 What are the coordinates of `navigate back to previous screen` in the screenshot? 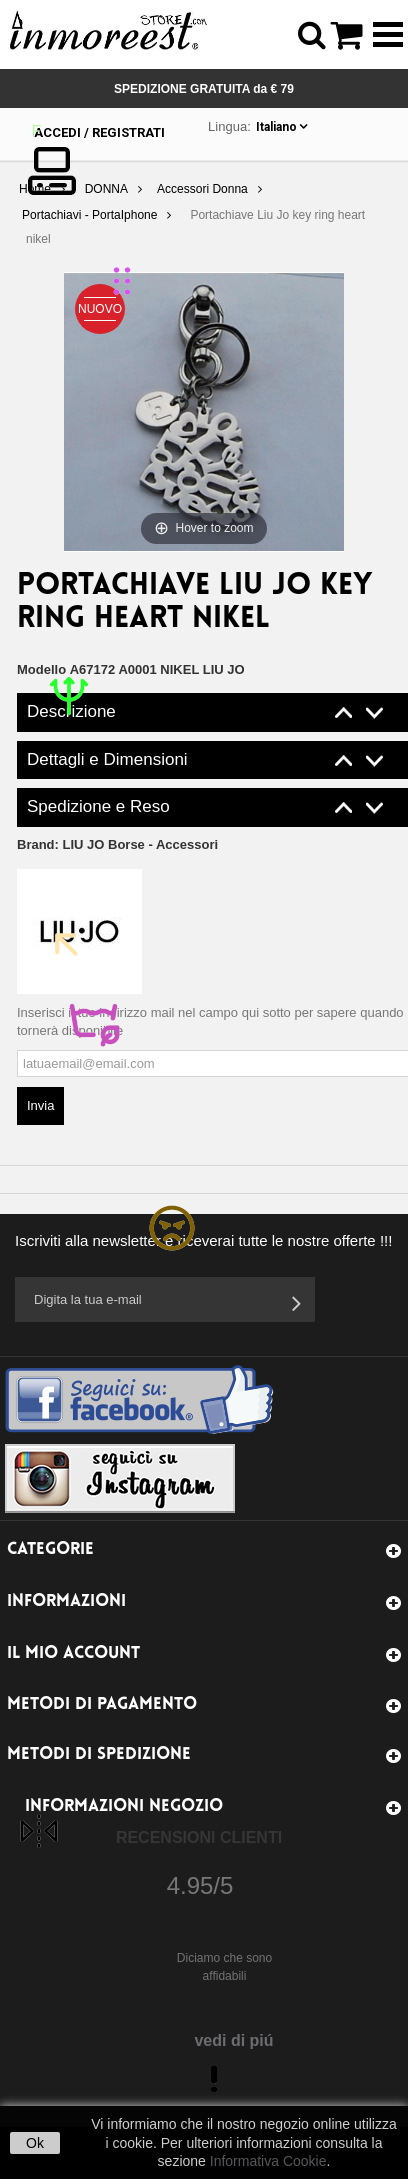 It's located at (66, 944).